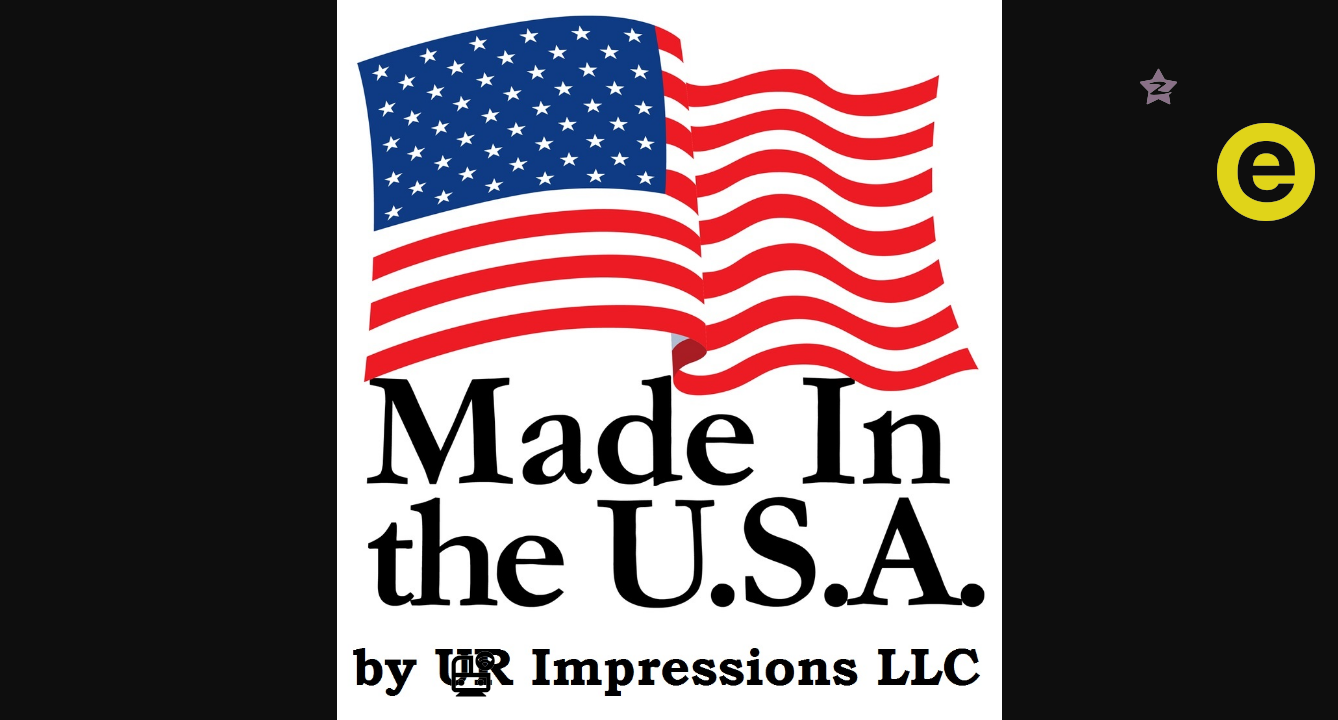  I want to click on indicates wifi availability on subway or transit, so click(471, 675).